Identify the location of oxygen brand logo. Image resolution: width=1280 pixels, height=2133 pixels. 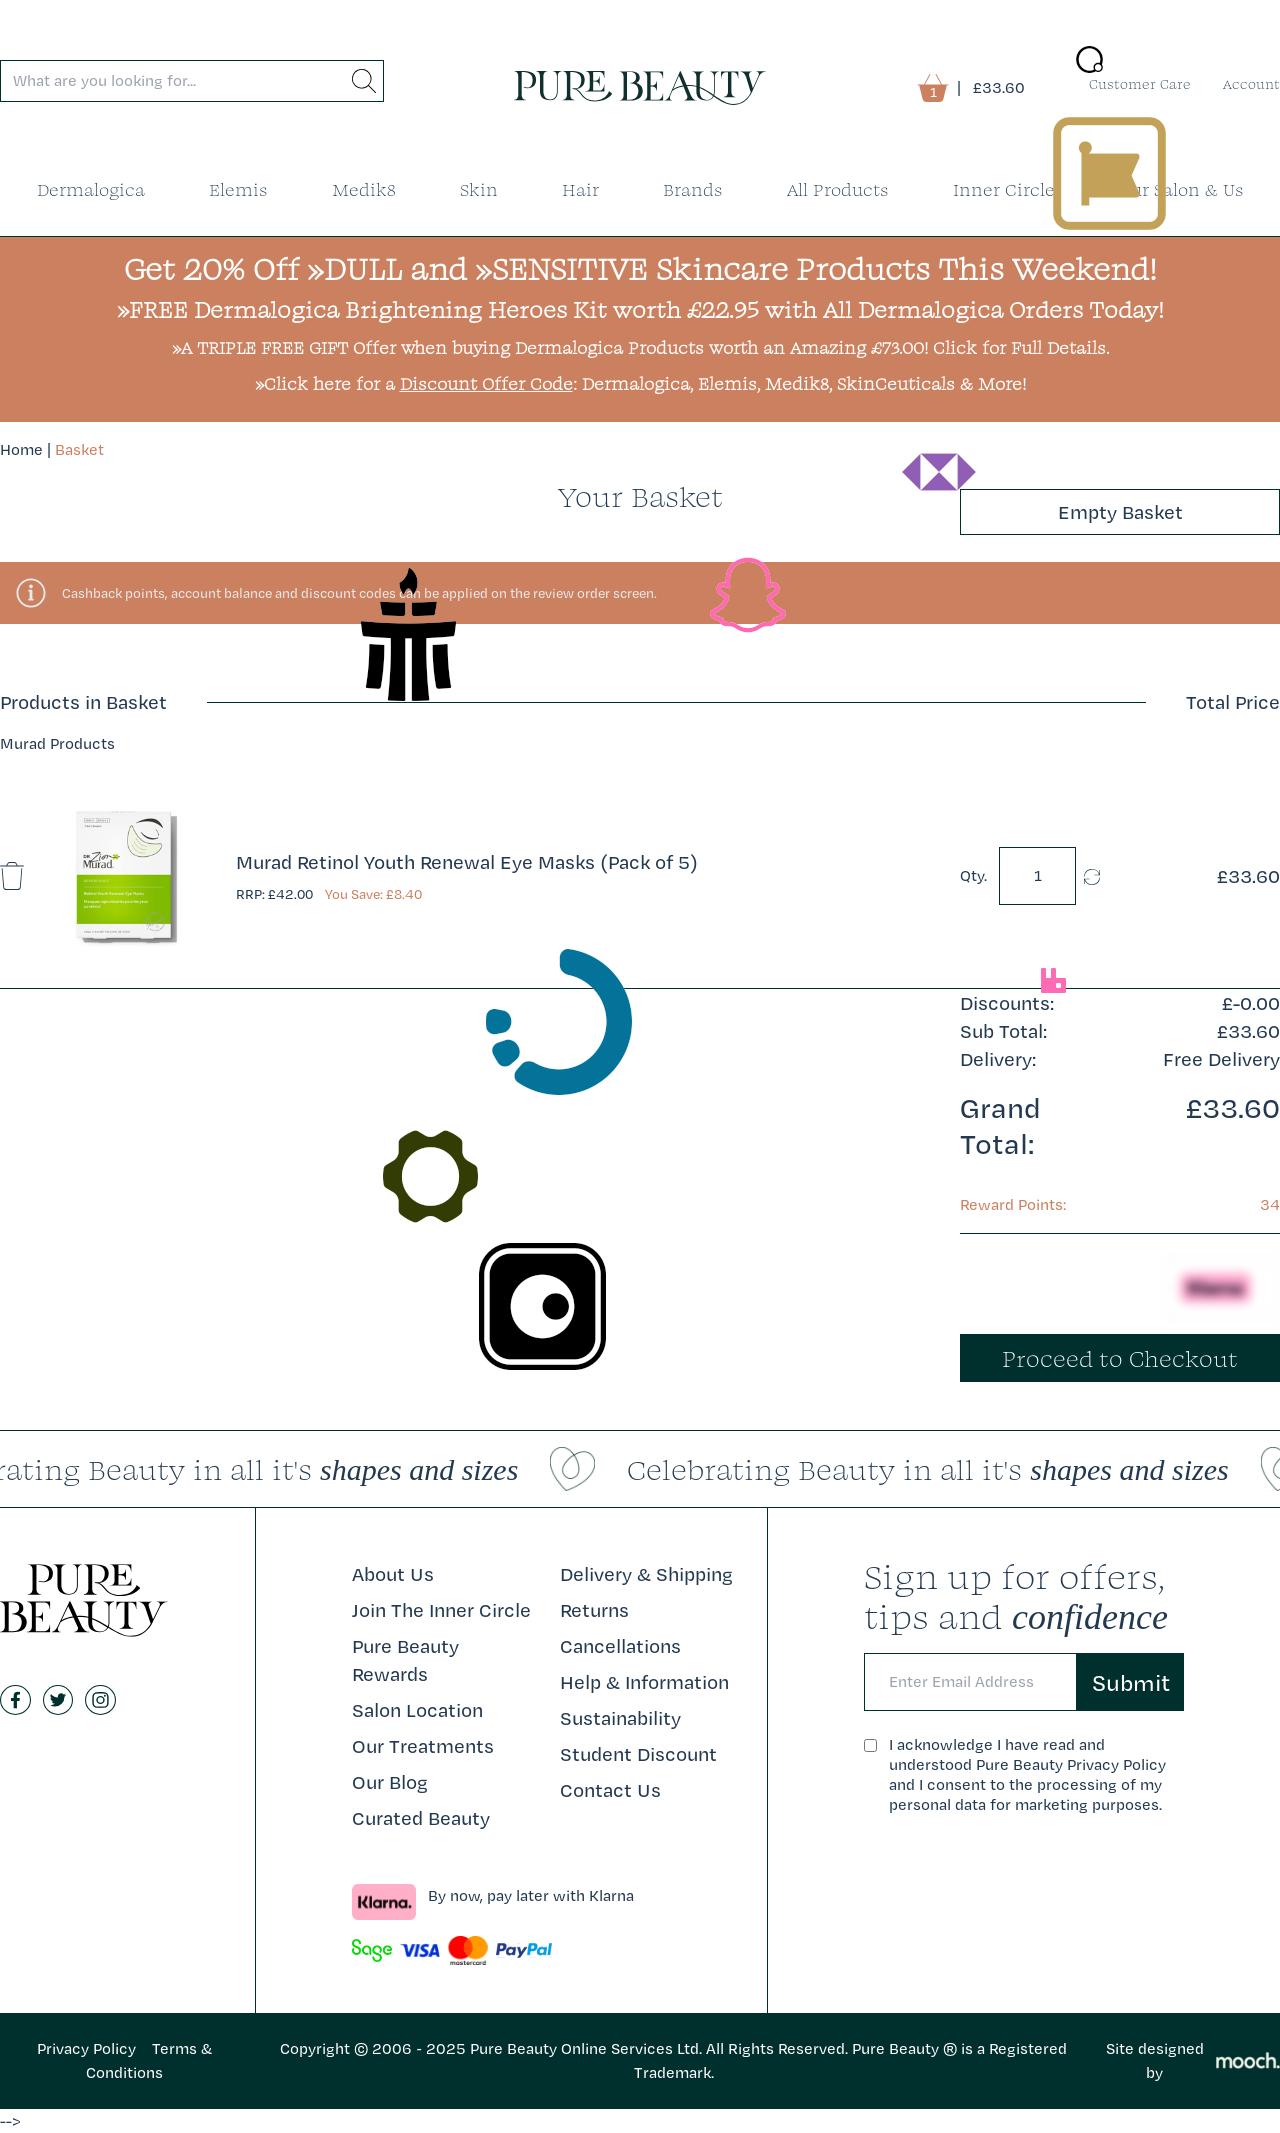
(1089, 59).